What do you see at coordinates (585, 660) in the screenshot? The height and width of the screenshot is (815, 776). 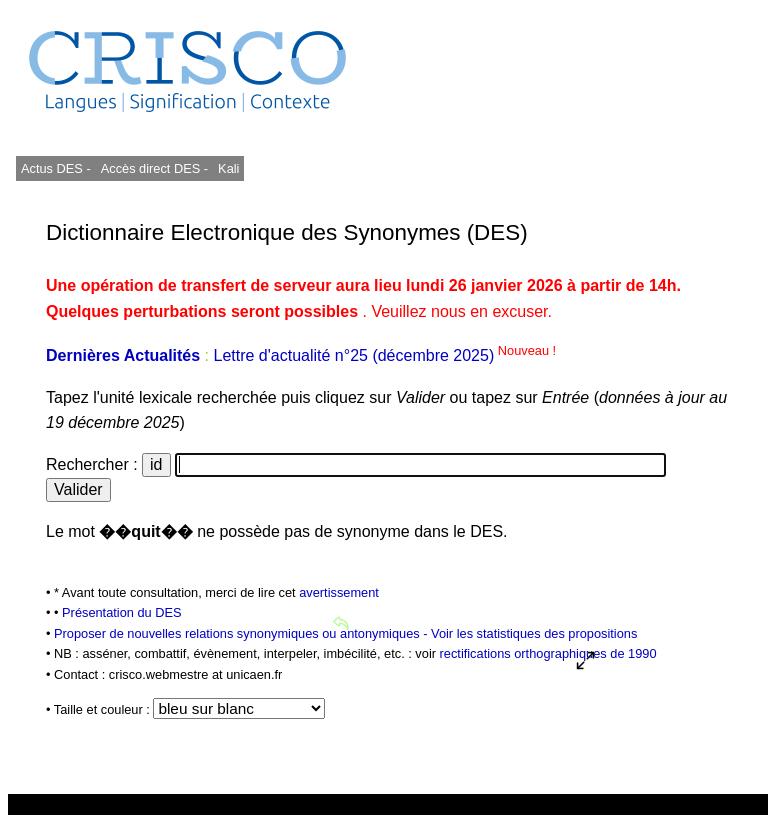 I see `expand to fullscreen mode` at bounding box center [585, 660].